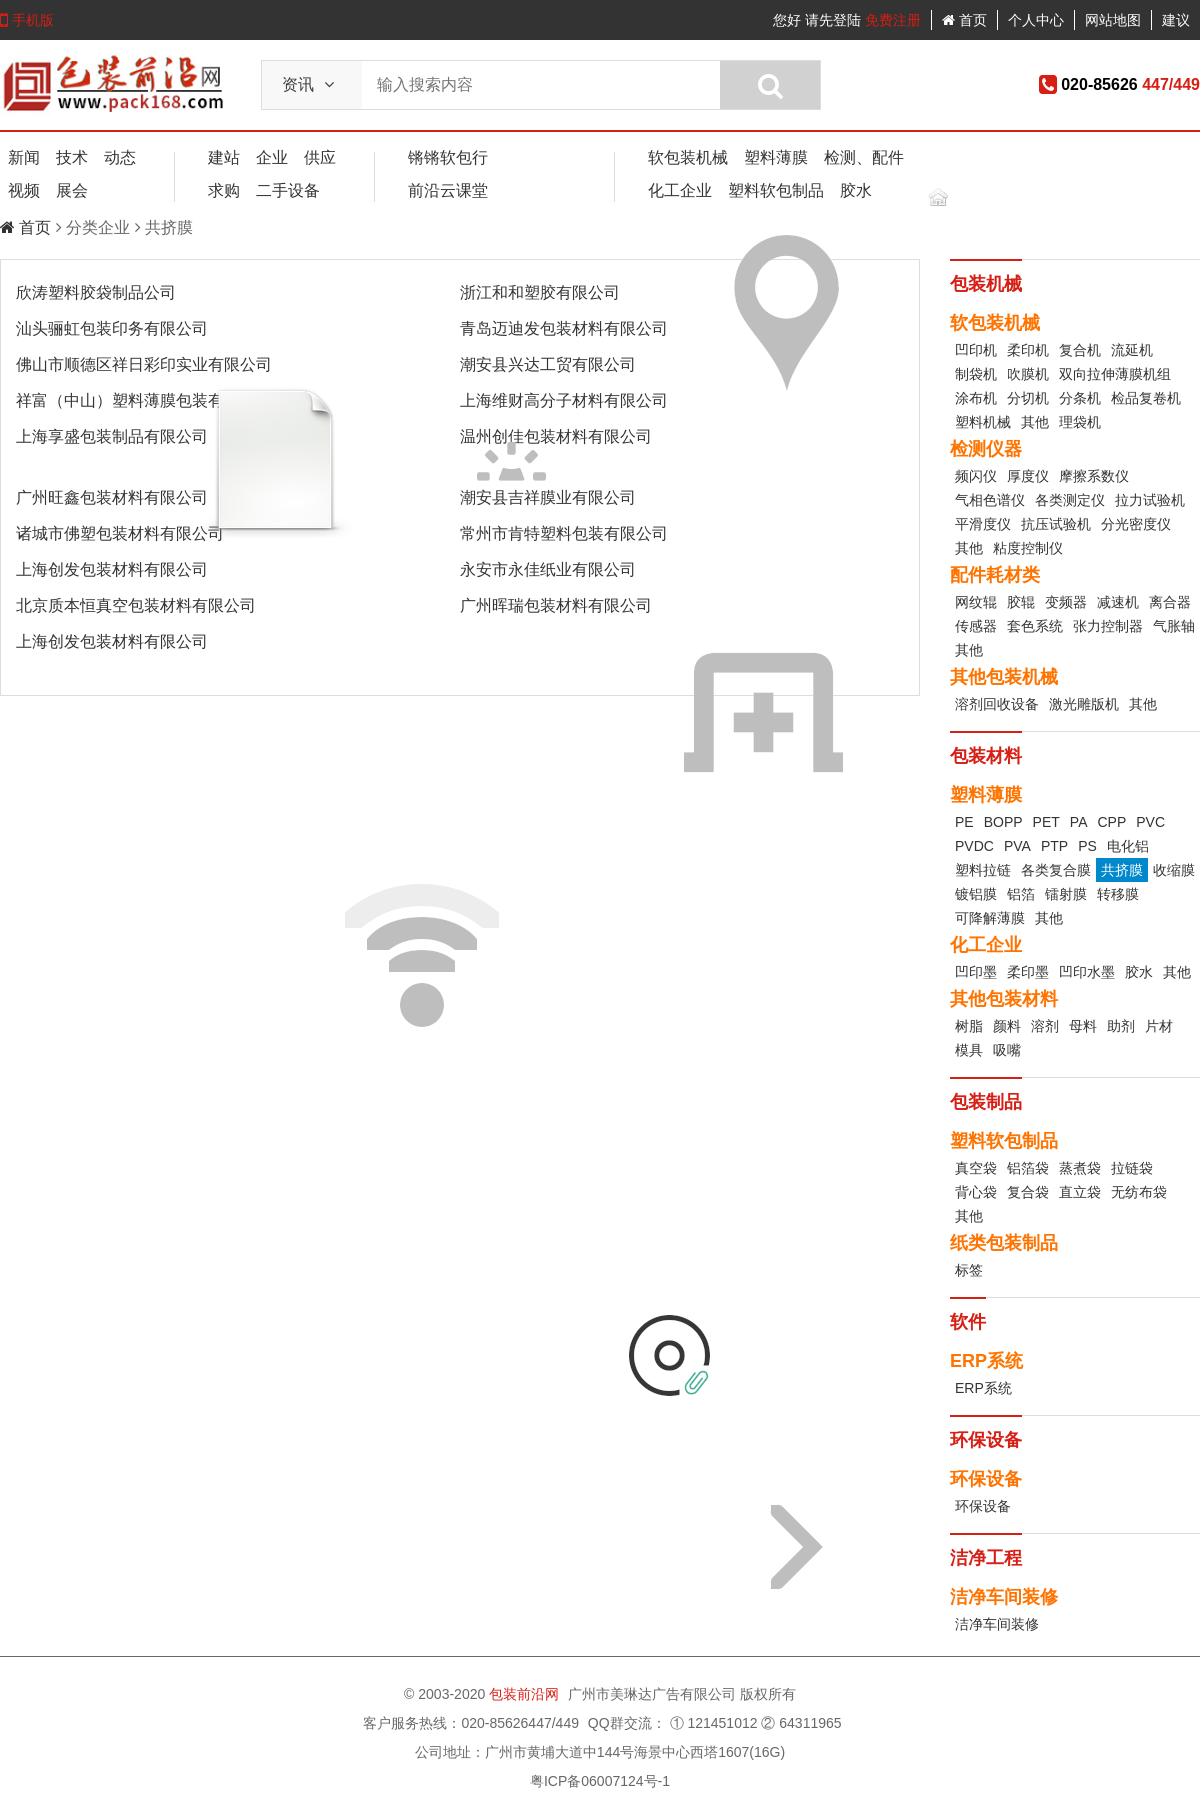 The height and width of the screenshot is (1808, 1200). I want to click on navigate to home screen, so click(938, 197).